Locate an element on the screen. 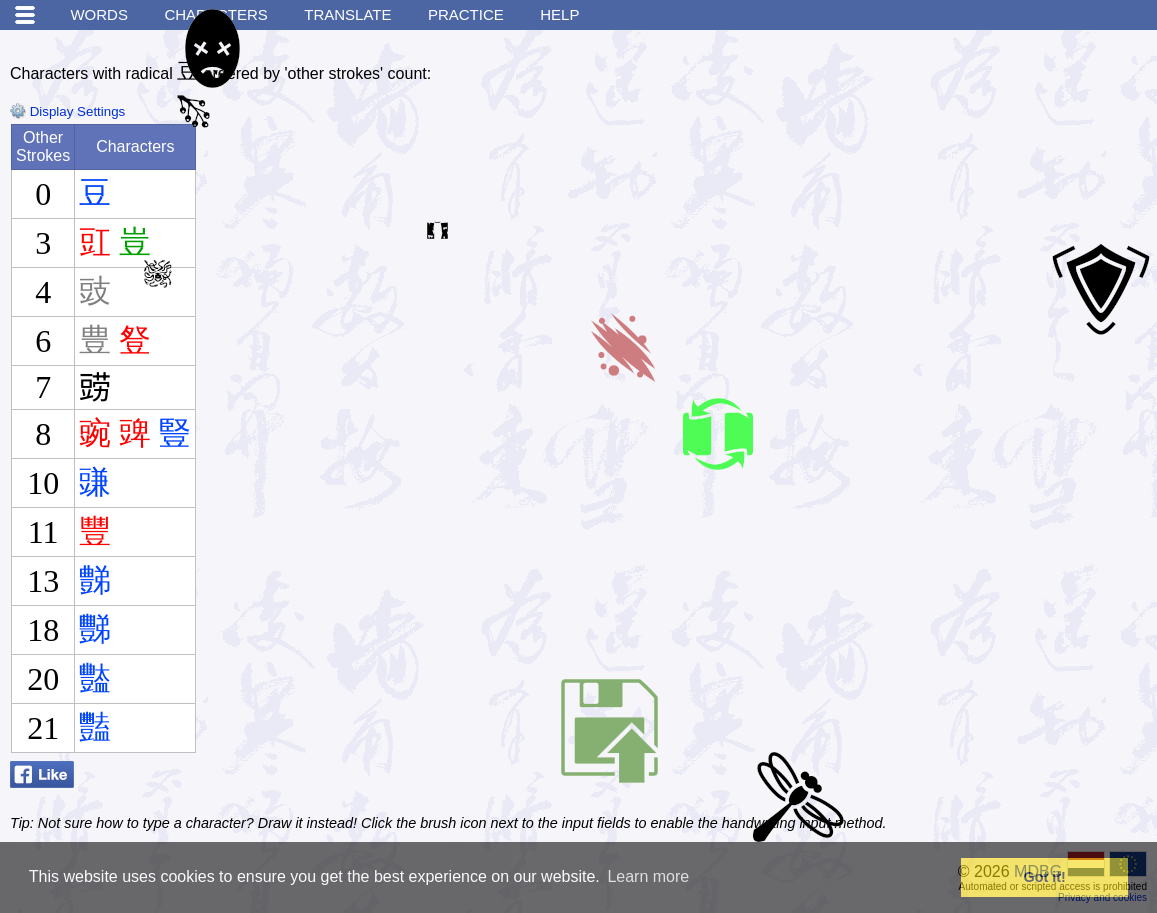 Image resolution: width=1157 pixels, height=913 pixels. nature or wildlife category indicator is located at coordinates (798, 797).